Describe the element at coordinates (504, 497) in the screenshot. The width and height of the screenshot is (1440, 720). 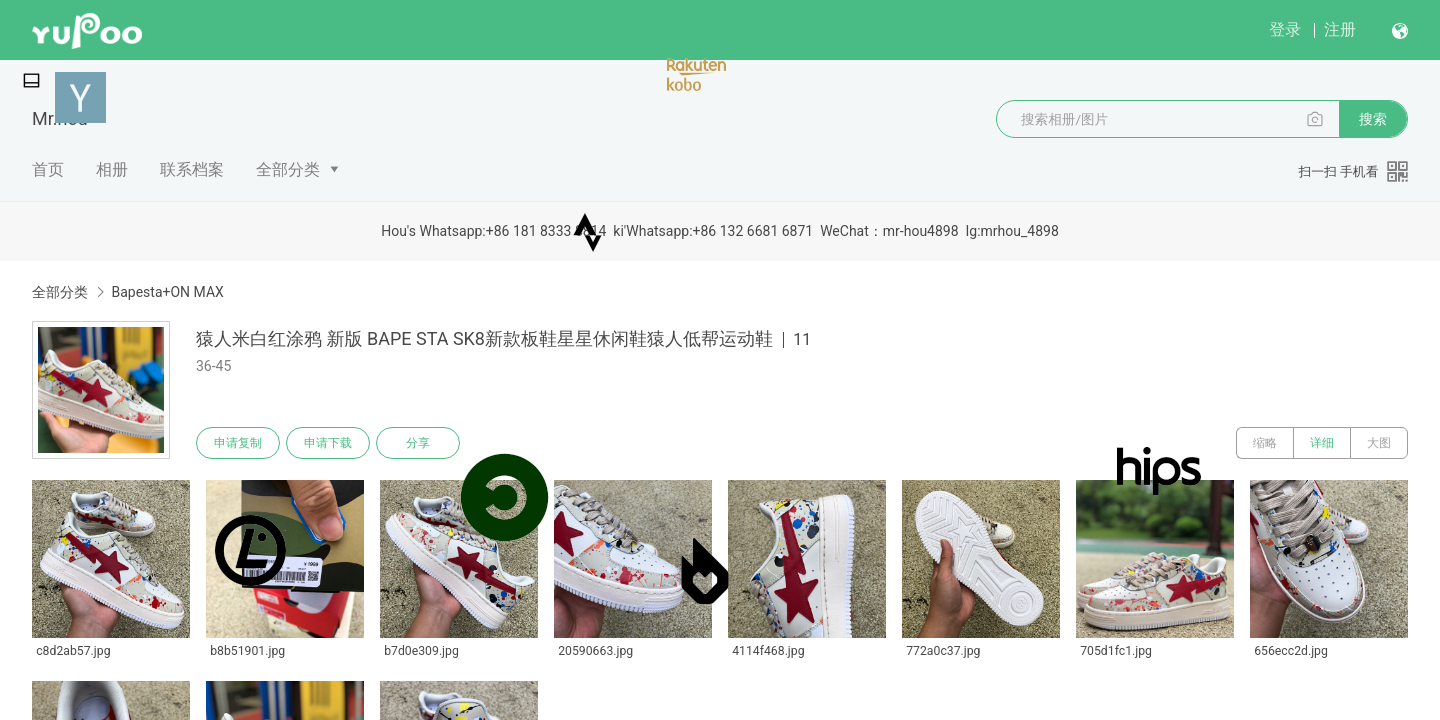
I see `indicates content licensed under copyleft` at that location.